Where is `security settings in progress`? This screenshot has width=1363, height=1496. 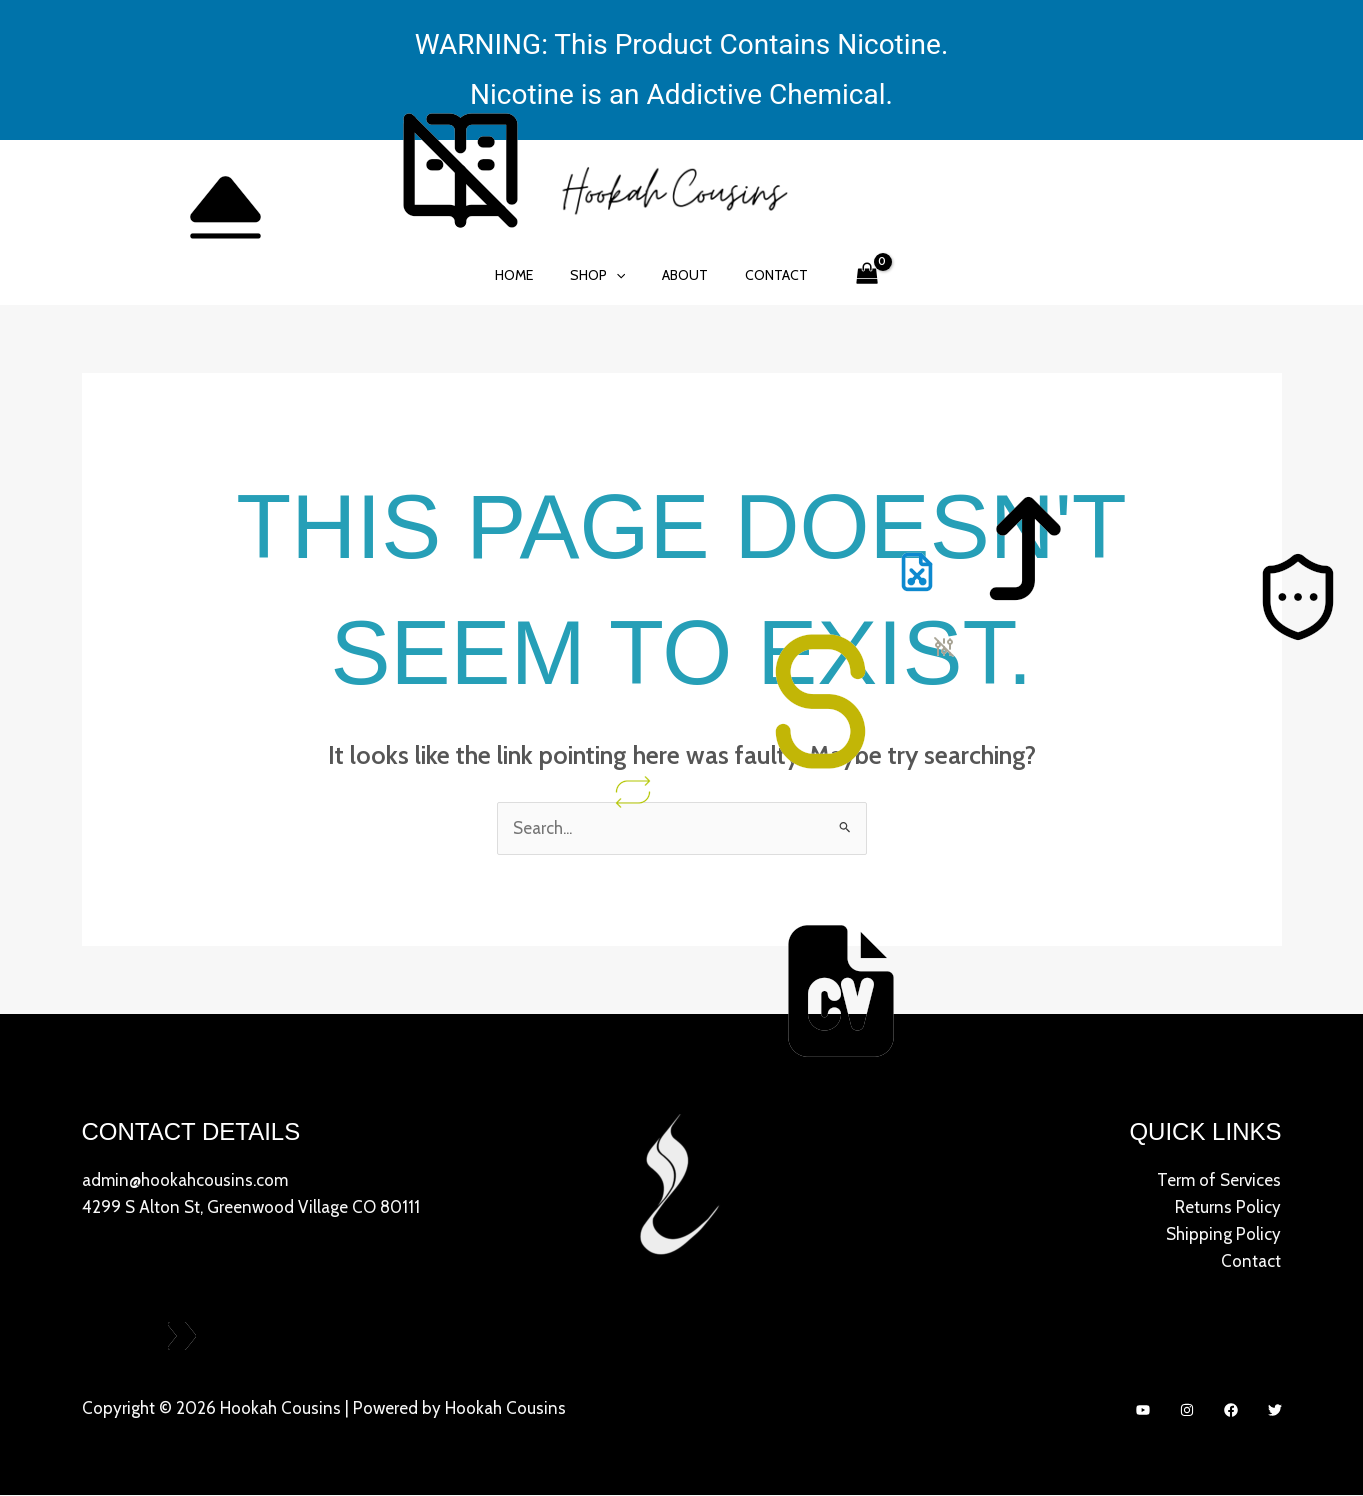
security settings in progress is located at coordinates (1298, 597).